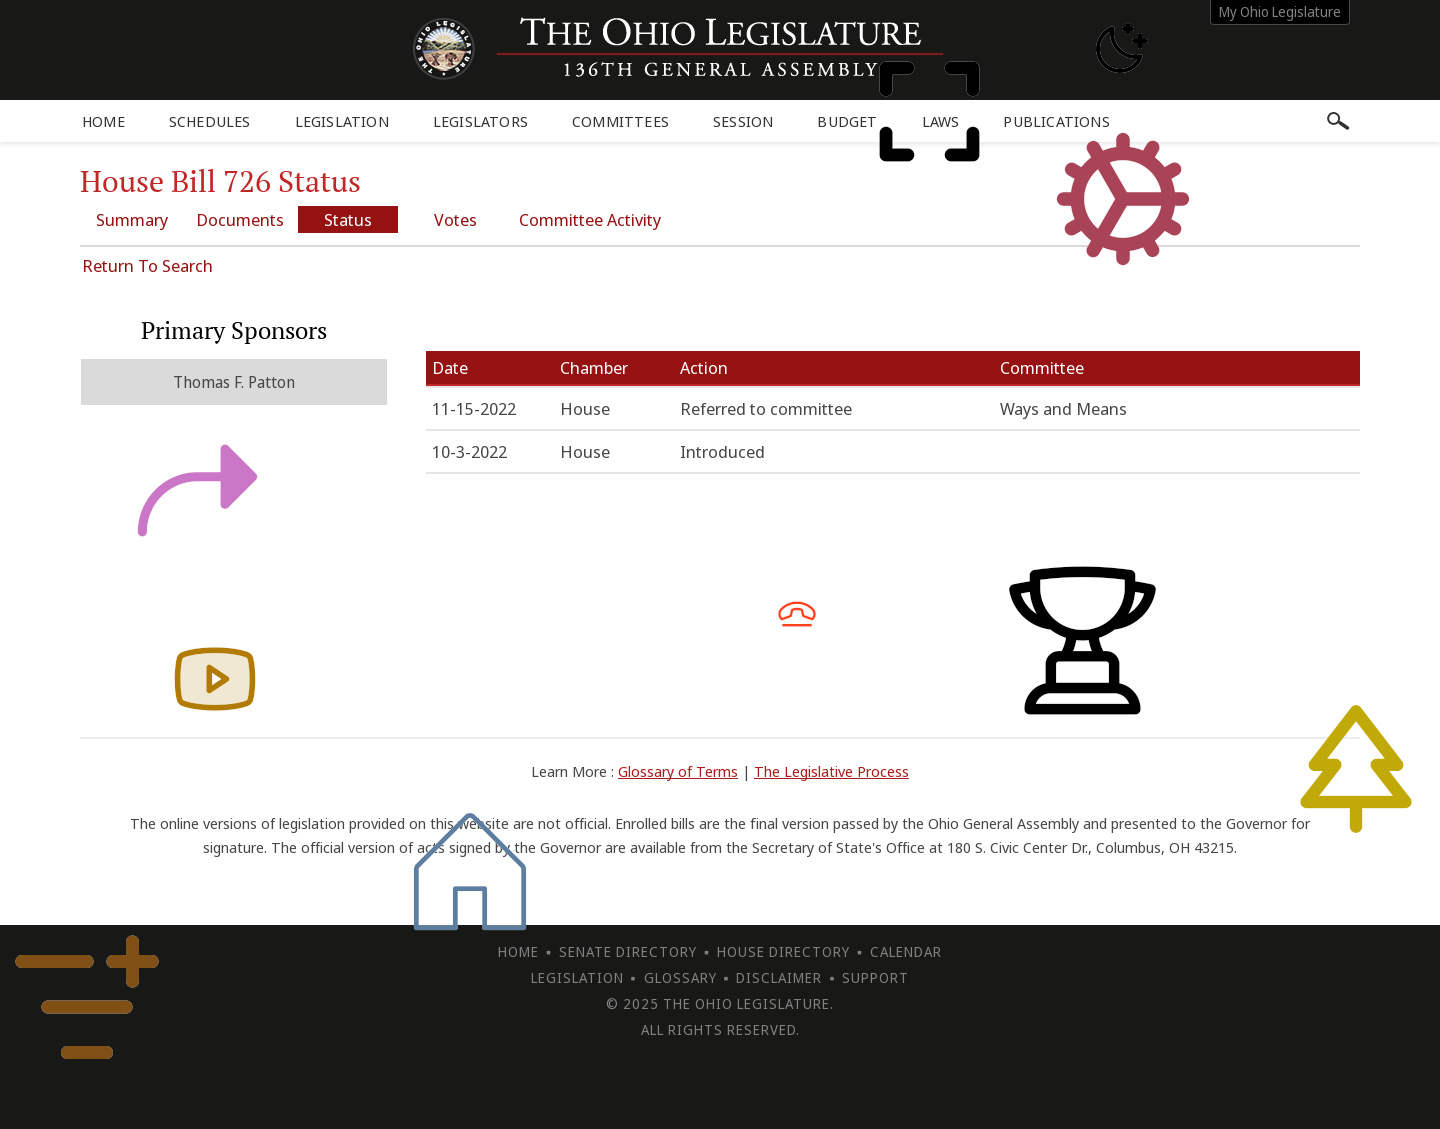 The height and width of the screenshot is (1129, 1440). What do you see at coordinates (1082, 640) in the screenshot?
I see `view achievements or awards` at bounding box center [1082, 640].